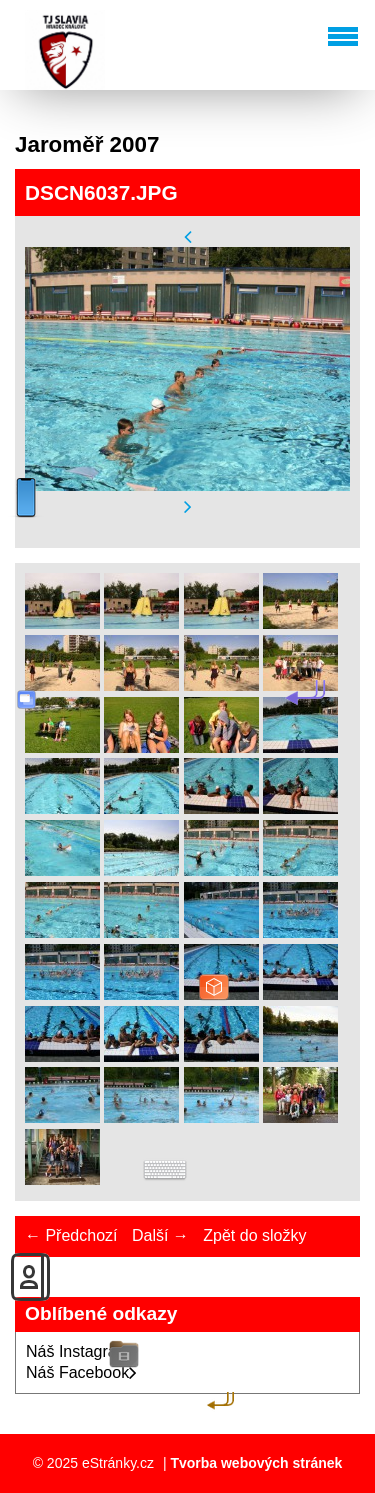 This screenshot has height=1493, width=375. Describe the element at coordinates (220, 1399) in the screenshot. I see `reply to all recipients of an email` at that location.